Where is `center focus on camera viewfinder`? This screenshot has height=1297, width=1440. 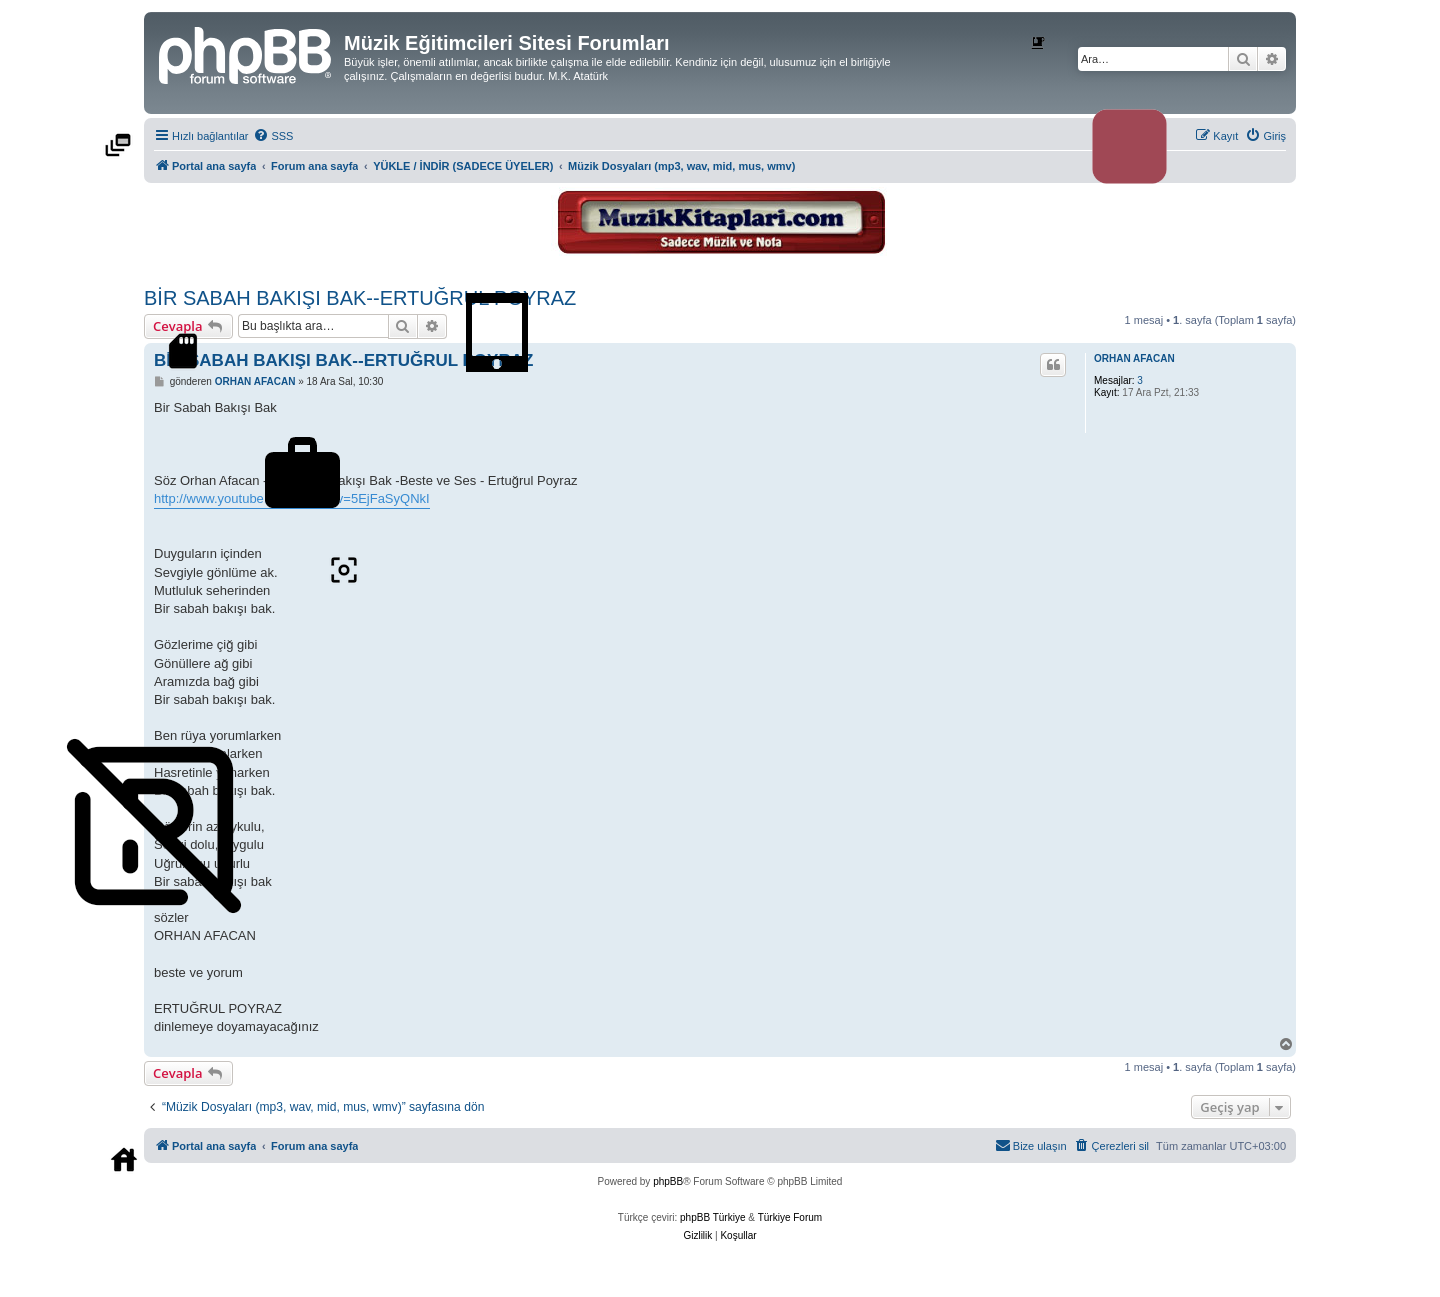 center focus on camera viewfinder is located at coordinates (344, 570).